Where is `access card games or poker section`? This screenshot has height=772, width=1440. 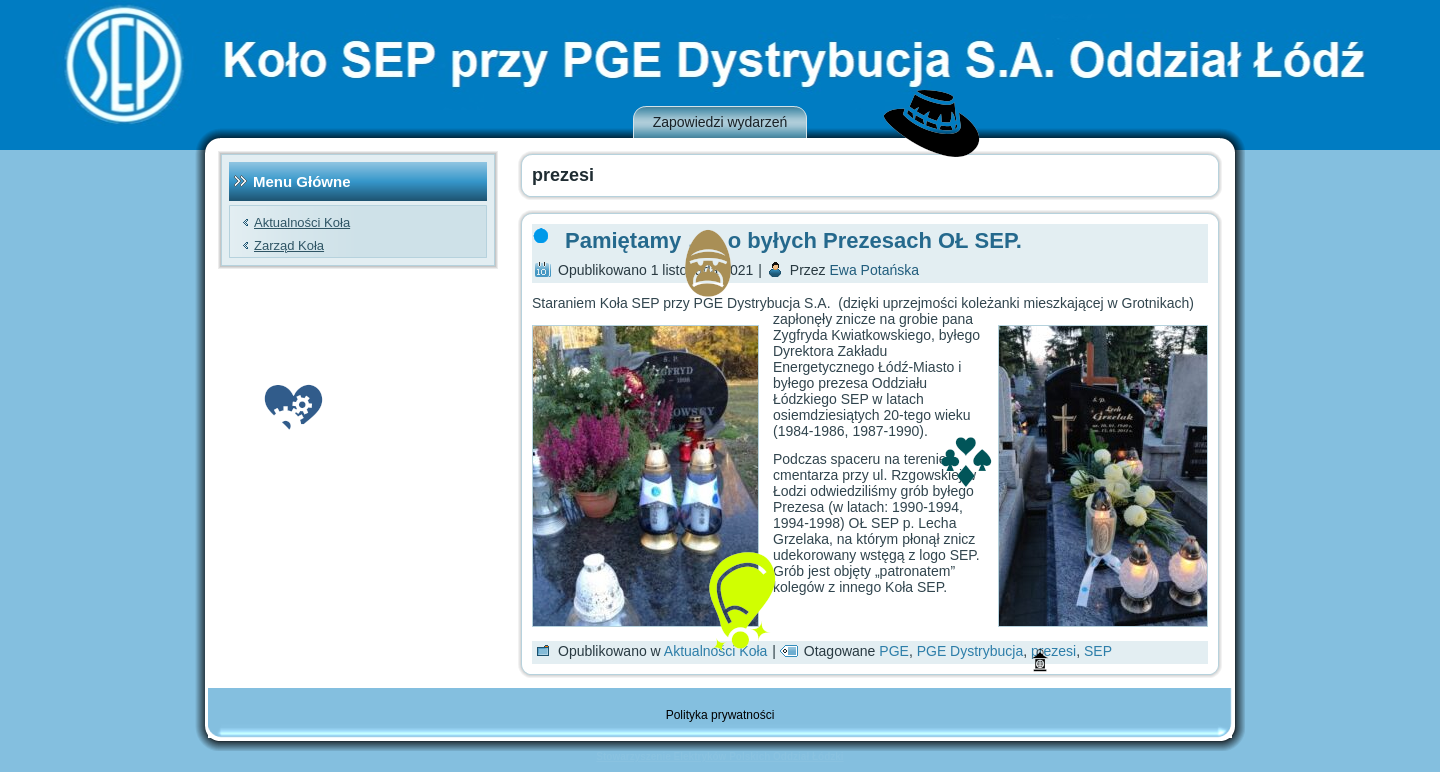
access card games or poker section is located at coordinates (966, 462).